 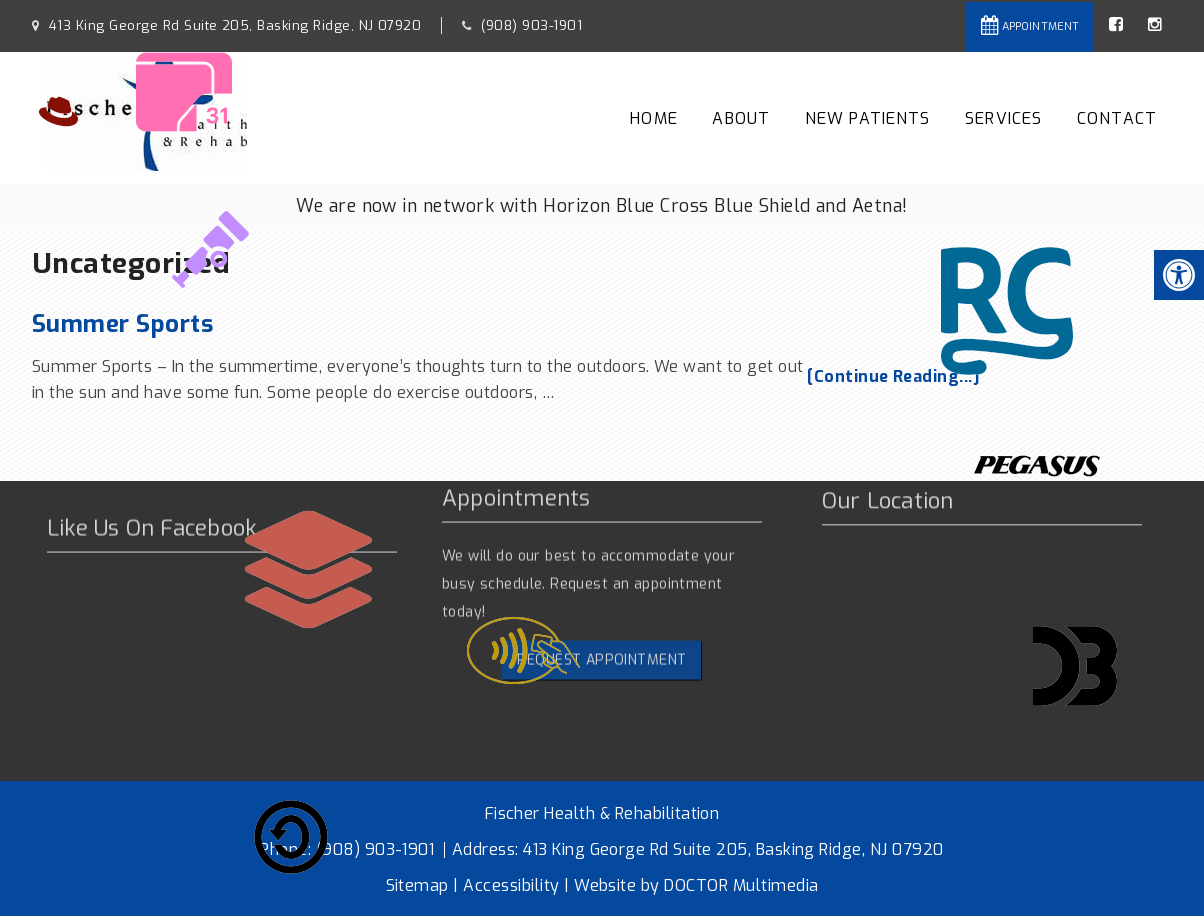 What do you see at coordinates (1037, 466) in the screenshot?
I see `Pegasus Airlines logo` at bounding box center [1037, 466].